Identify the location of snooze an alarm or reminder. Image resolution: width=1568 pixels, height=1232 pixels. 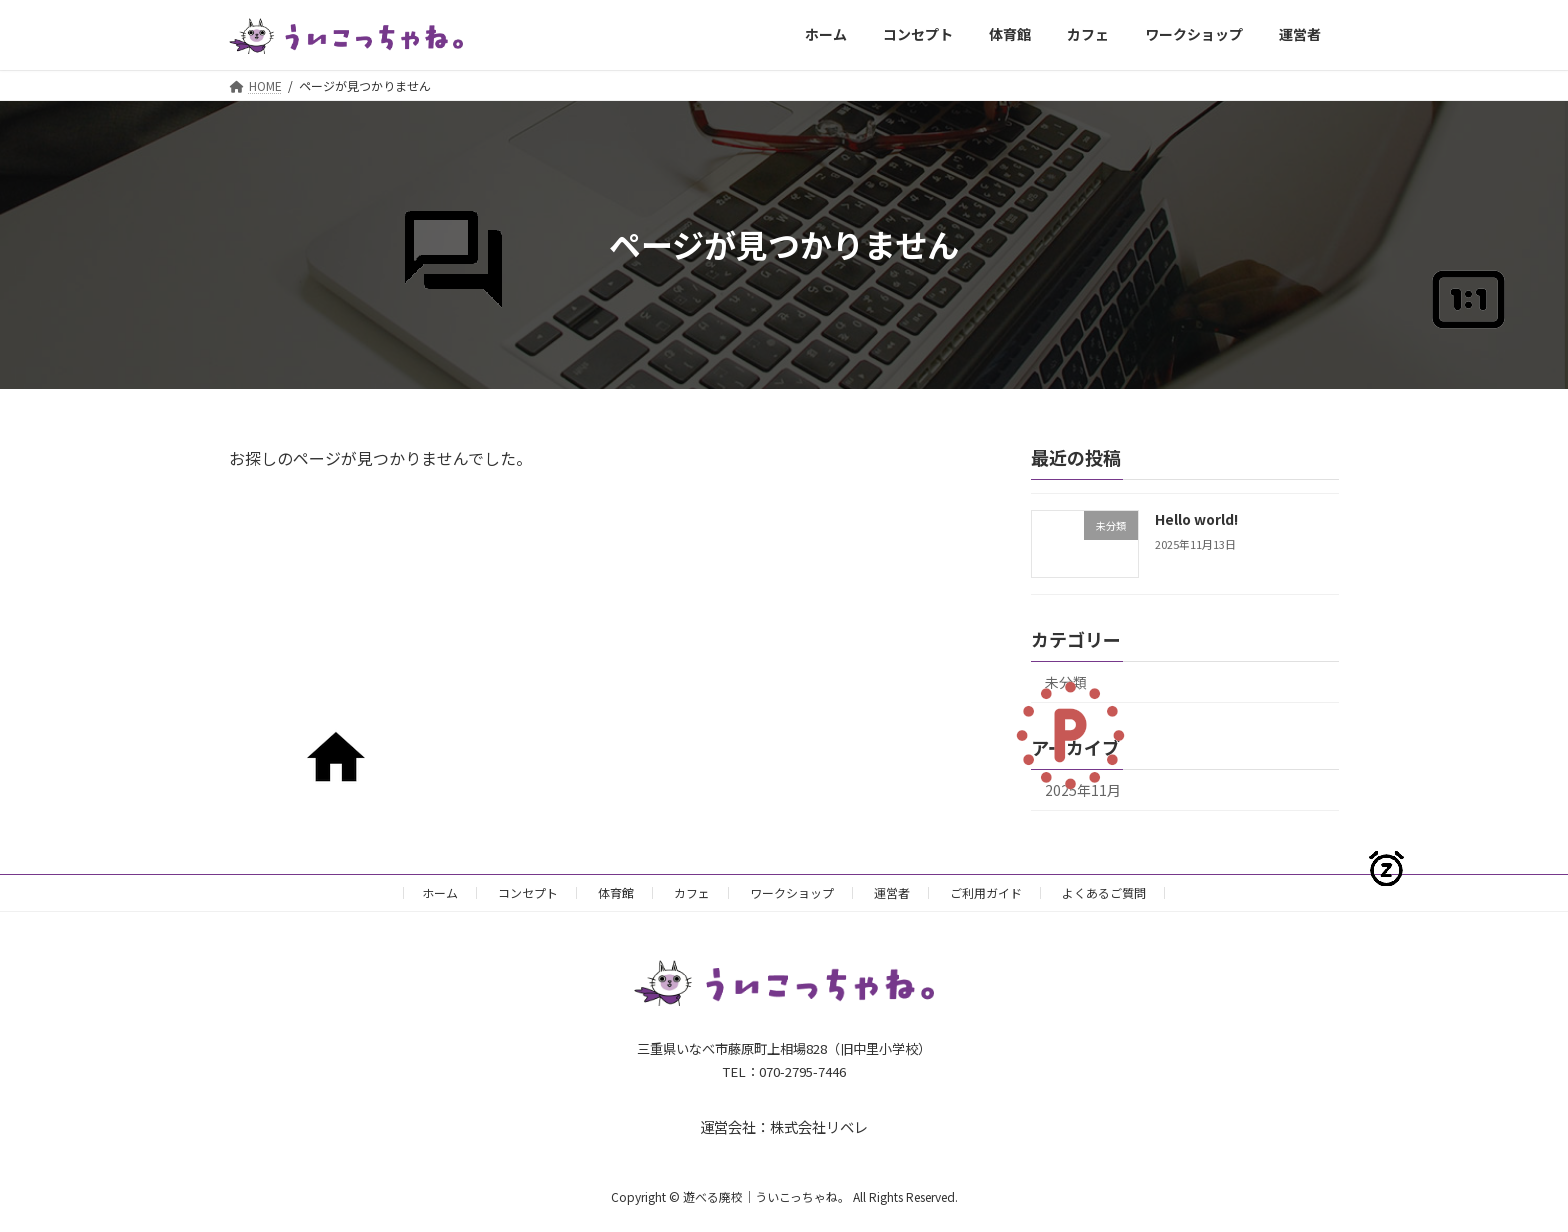
(1386, 868).